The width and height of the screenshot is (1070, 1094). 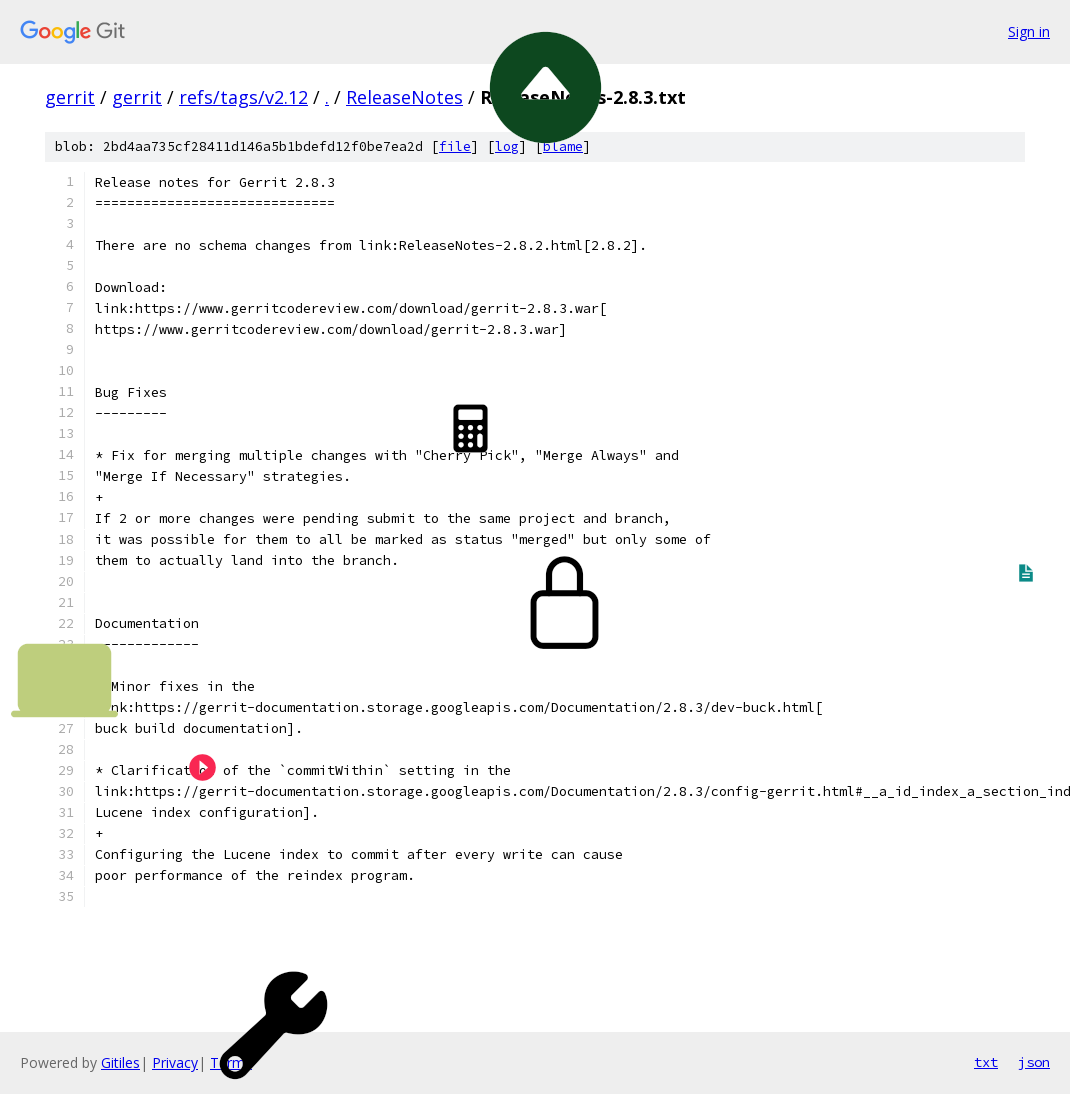 What do you see at coordinates (64, 680) in the screenshot?
I see `switch to desktop view` at bounding box center [64, 680].